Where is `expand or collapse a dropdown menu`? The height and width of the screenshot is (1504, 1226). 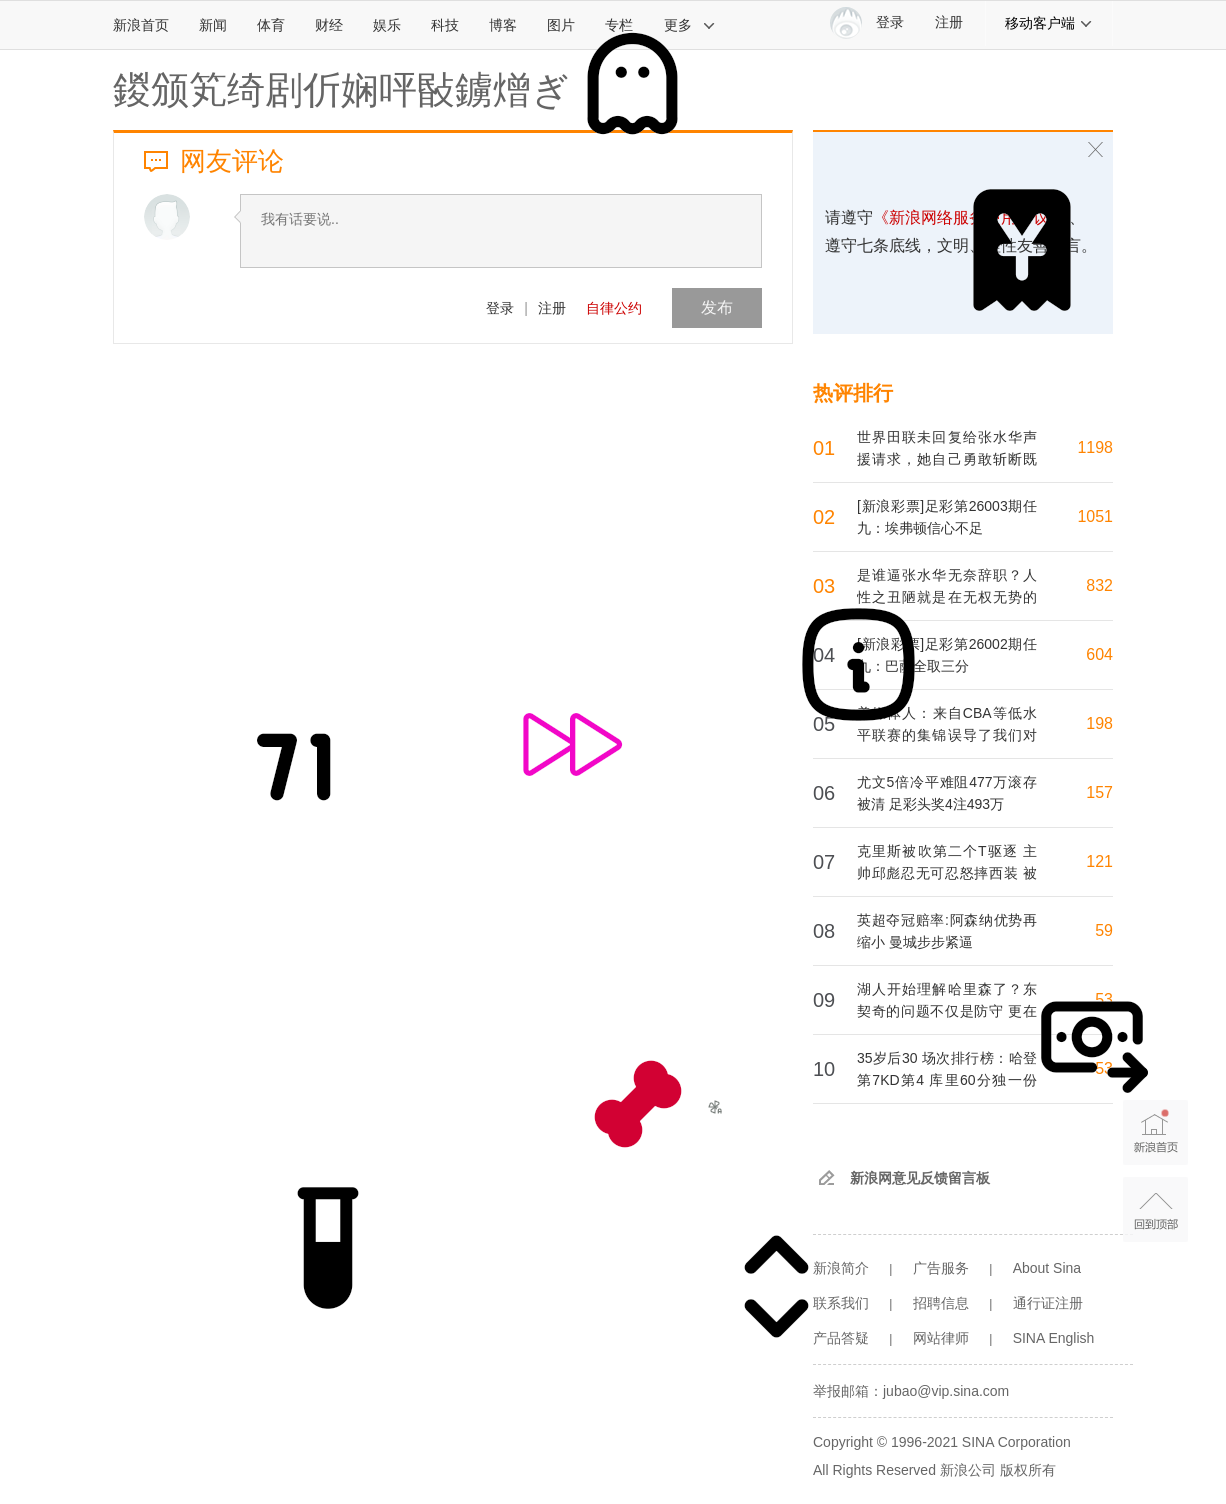 expand or collapse a dropdown menu is located at coordinates (776, 1286).